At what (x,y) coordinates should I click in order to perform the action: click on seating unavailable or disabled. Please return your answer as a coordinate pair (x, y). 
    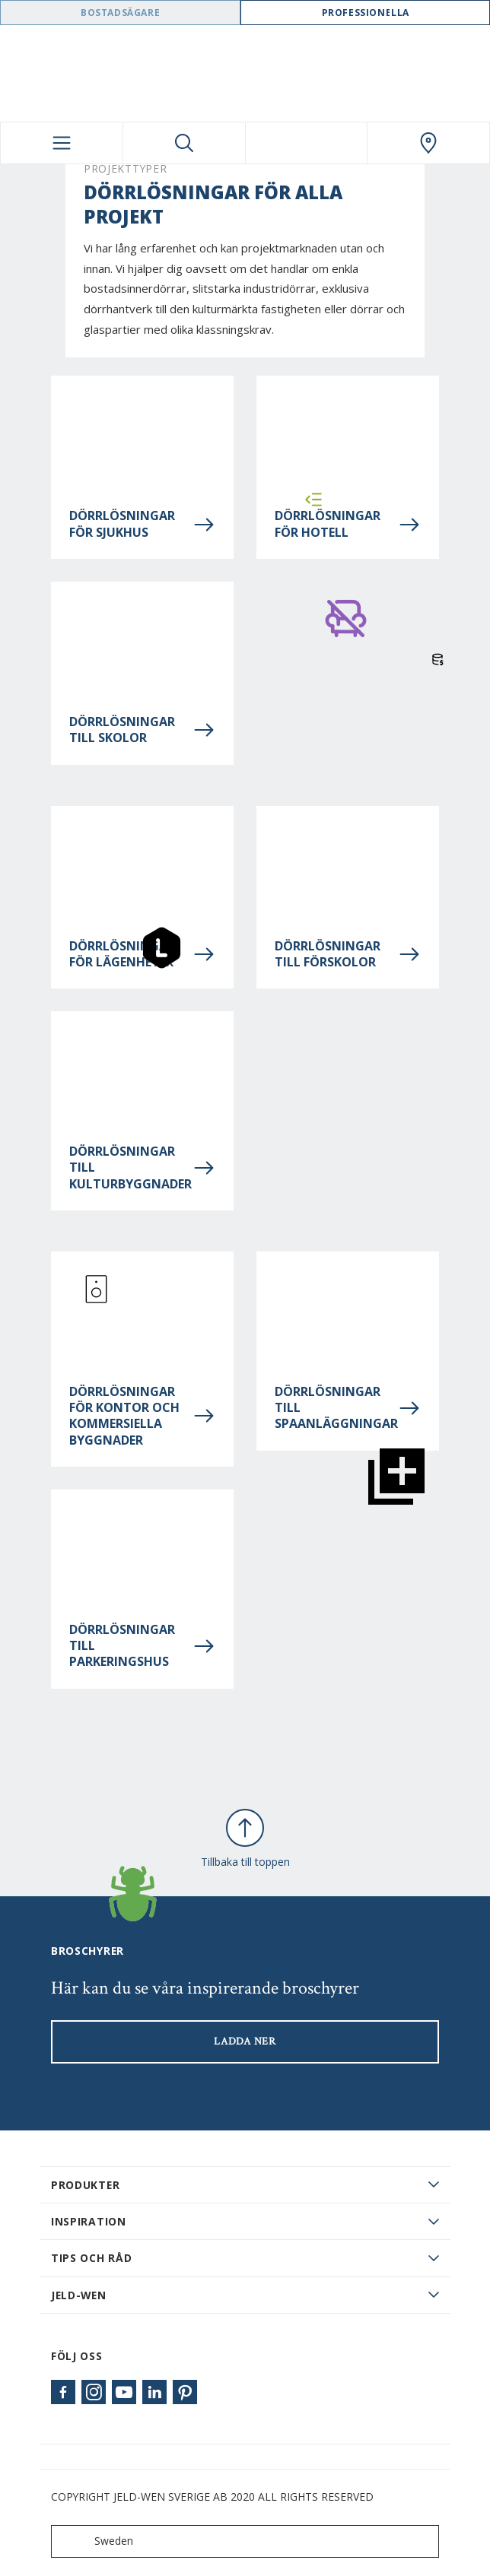
    Looking at the image, I should click on (345, 618).